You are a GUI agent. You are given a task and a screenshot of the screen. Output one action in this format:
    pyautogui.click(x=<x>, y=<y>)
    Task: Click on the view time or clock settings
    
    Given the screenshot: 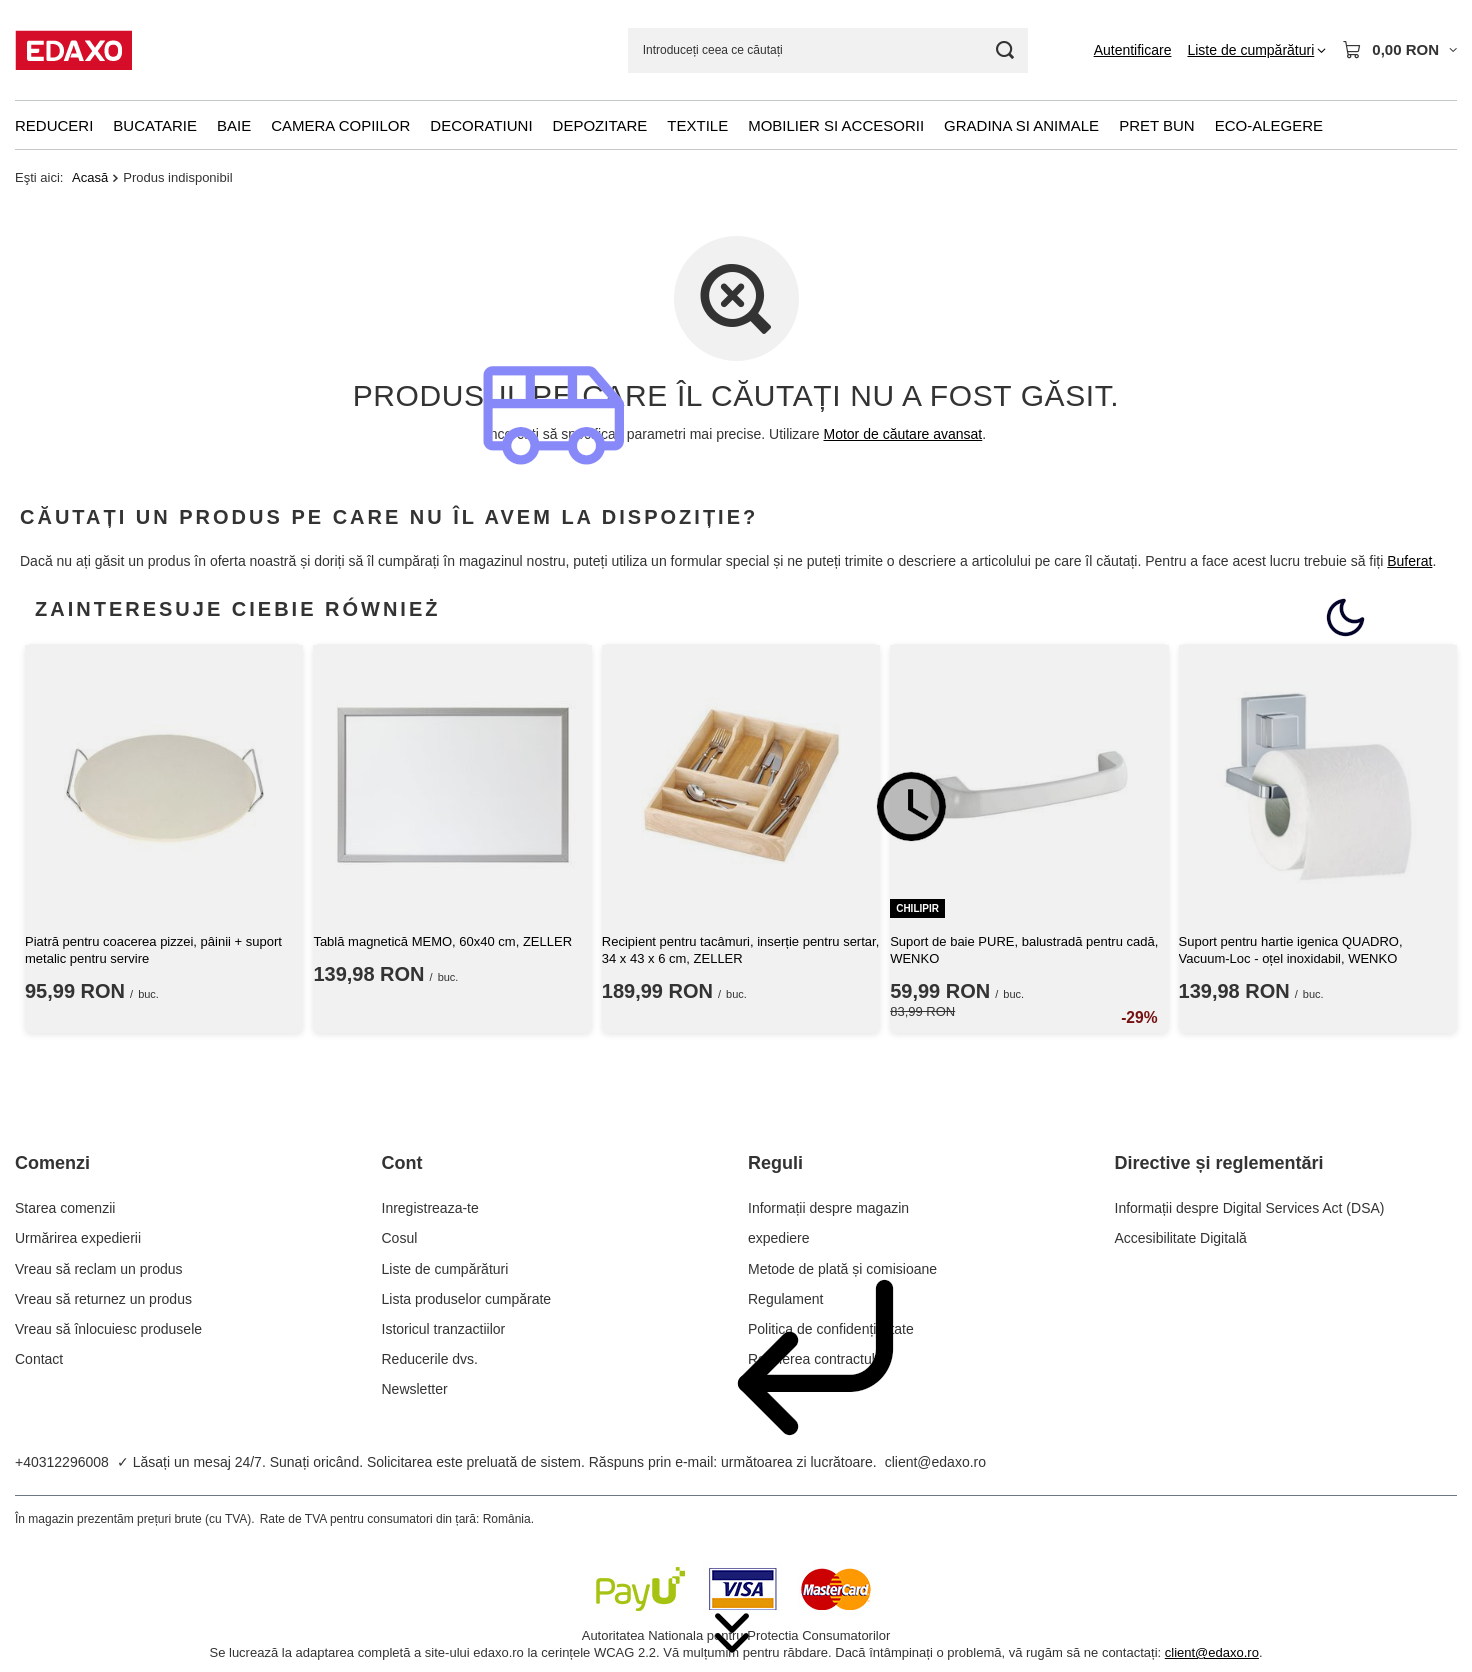 What is the action you would take?
    pyautogui.click(x=911, y=806)
    